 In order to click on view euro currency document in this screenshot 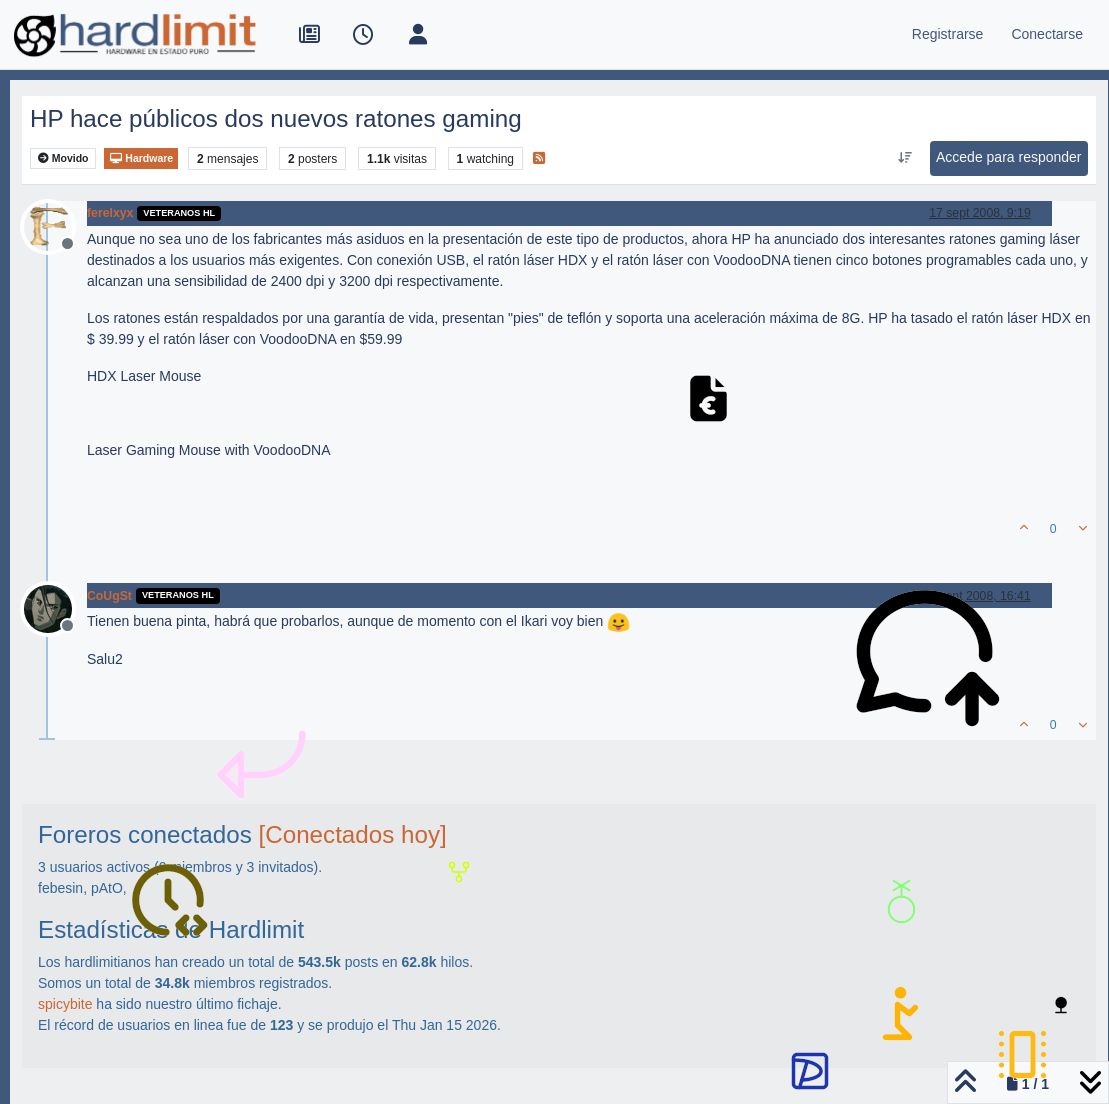, I will do `click(708, 398)`.